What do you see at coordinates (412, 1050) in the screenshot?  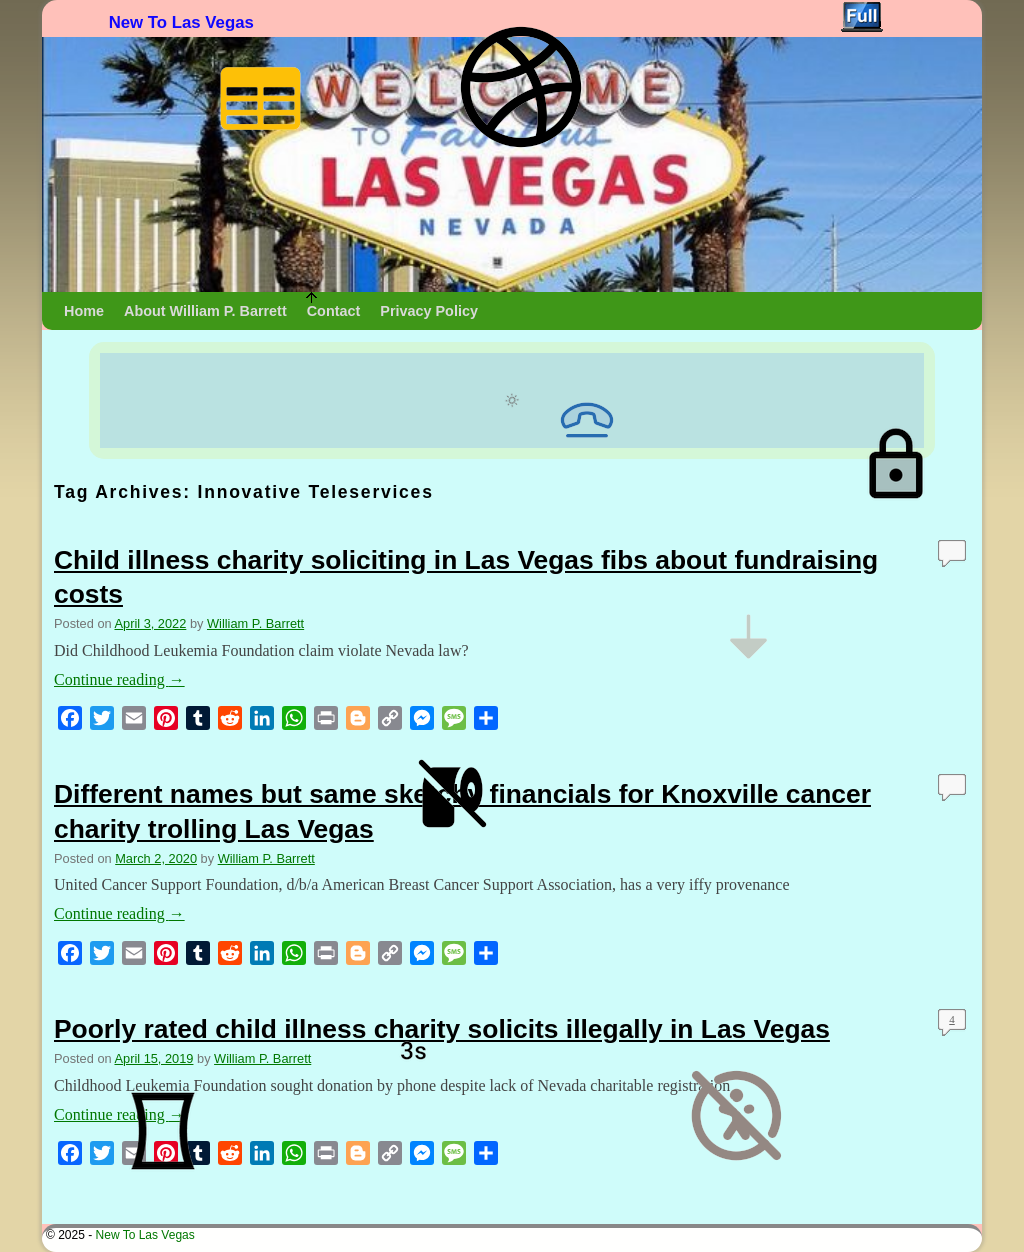 I see `set a 3-second timer` at bounding box center [412, 1050].